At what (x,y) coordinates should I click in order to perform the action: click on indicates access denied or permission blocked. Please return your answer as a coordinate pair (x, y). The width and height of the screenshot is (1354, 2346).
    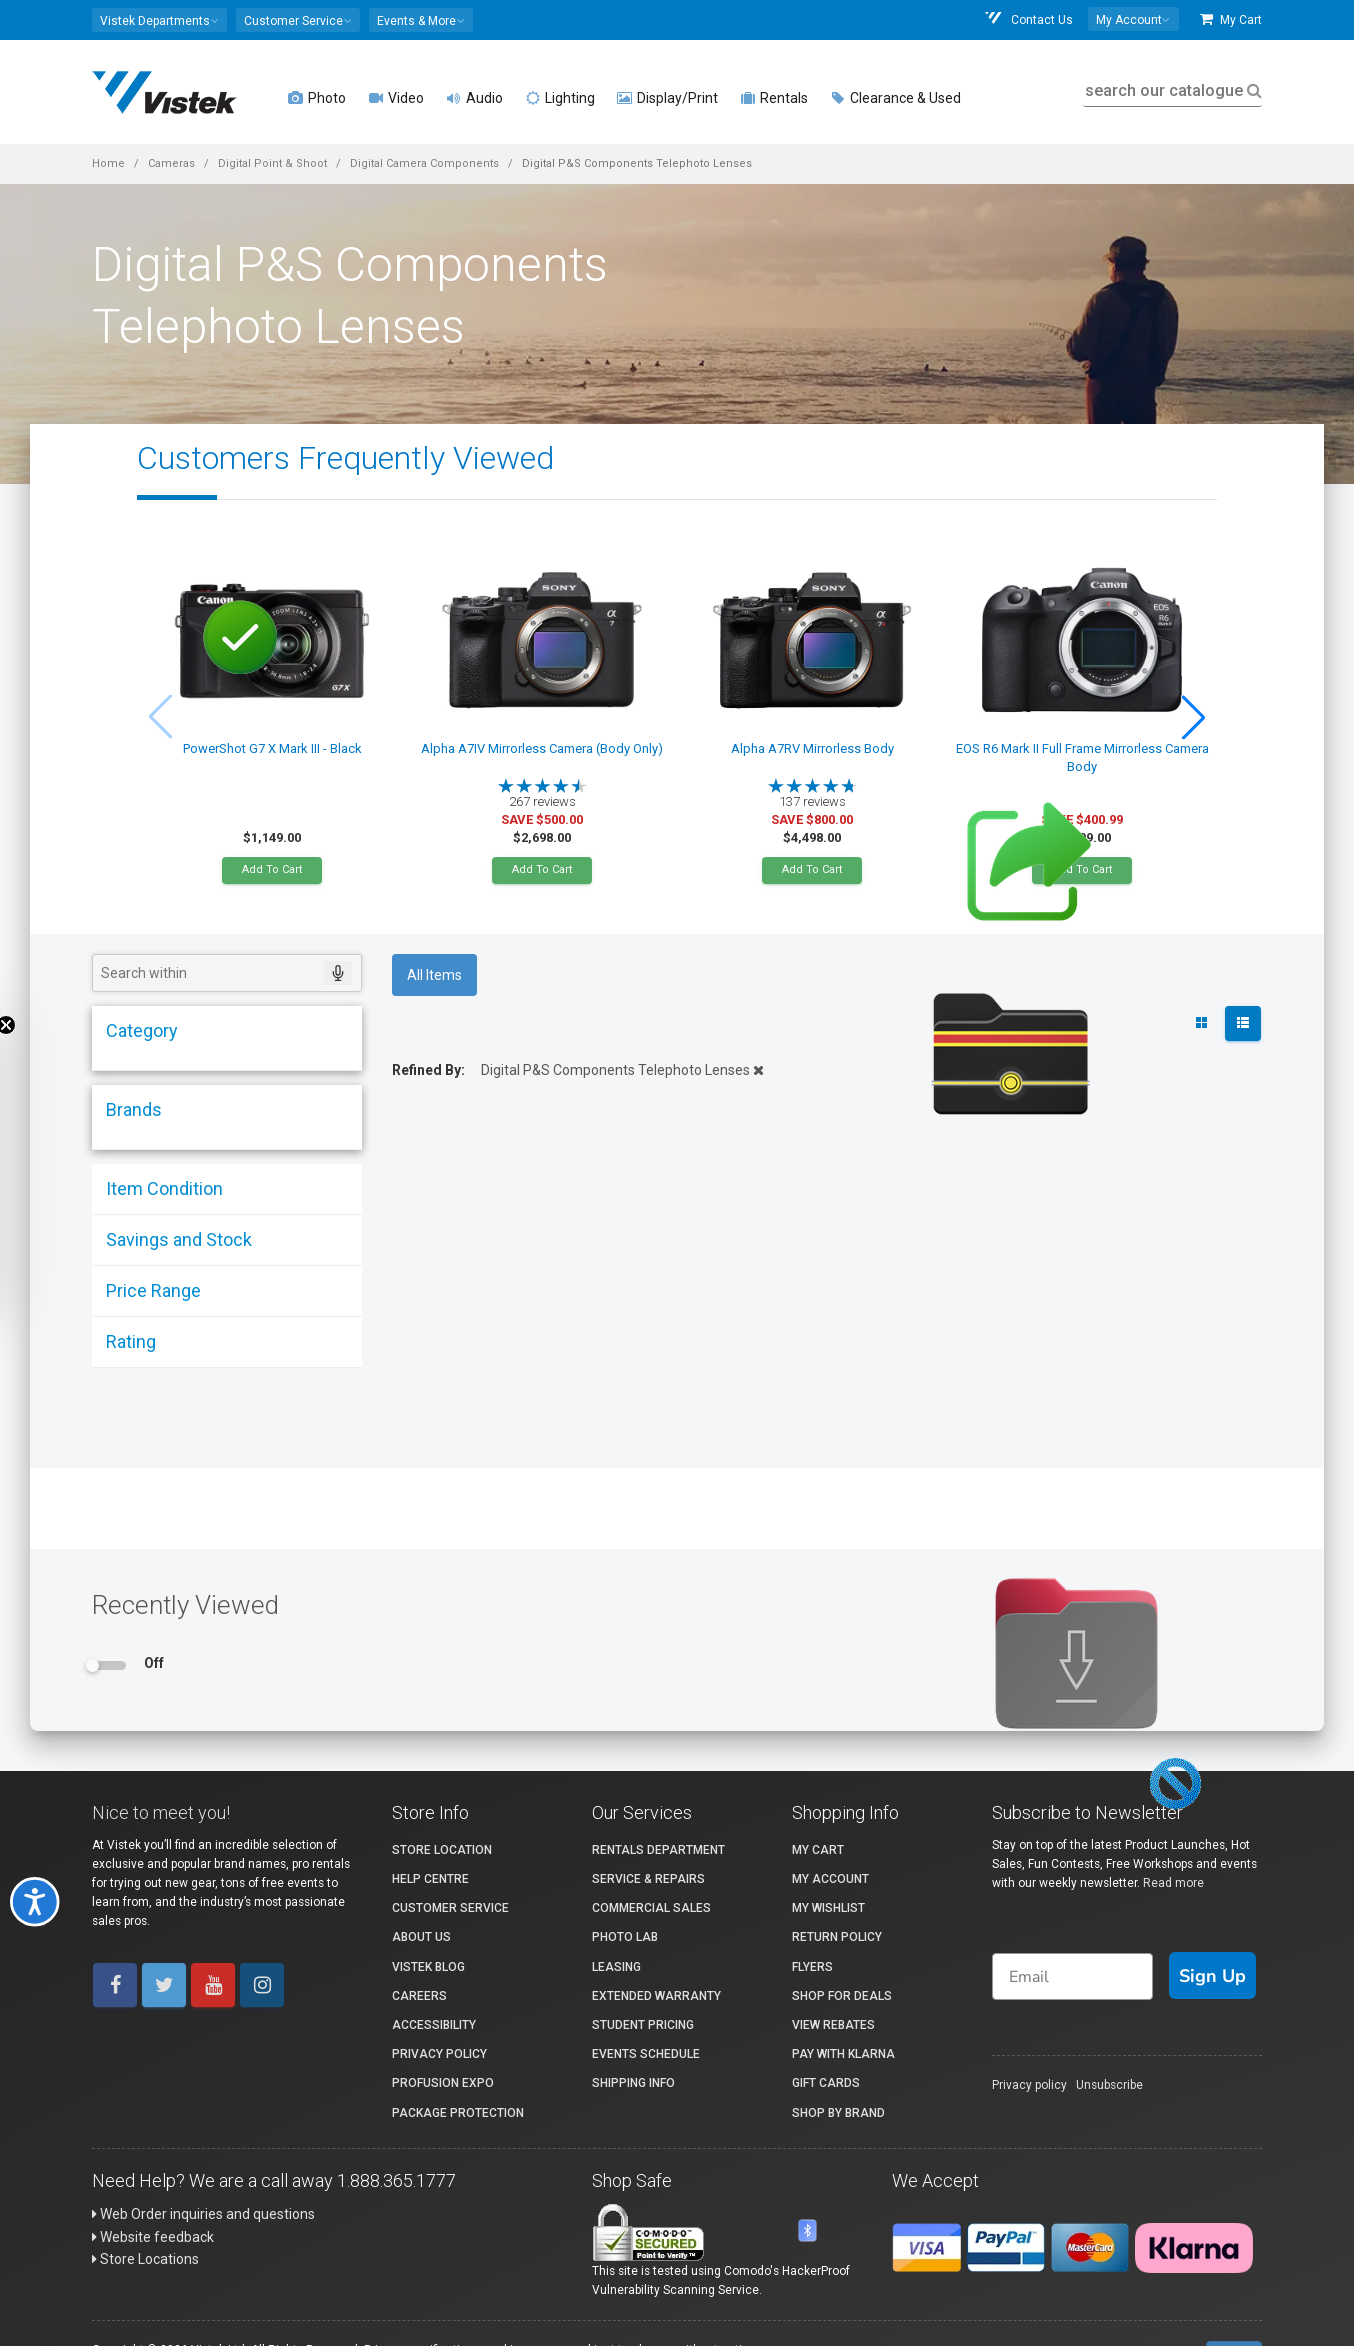
    Looking at the image, I should click on (1175, 1783).